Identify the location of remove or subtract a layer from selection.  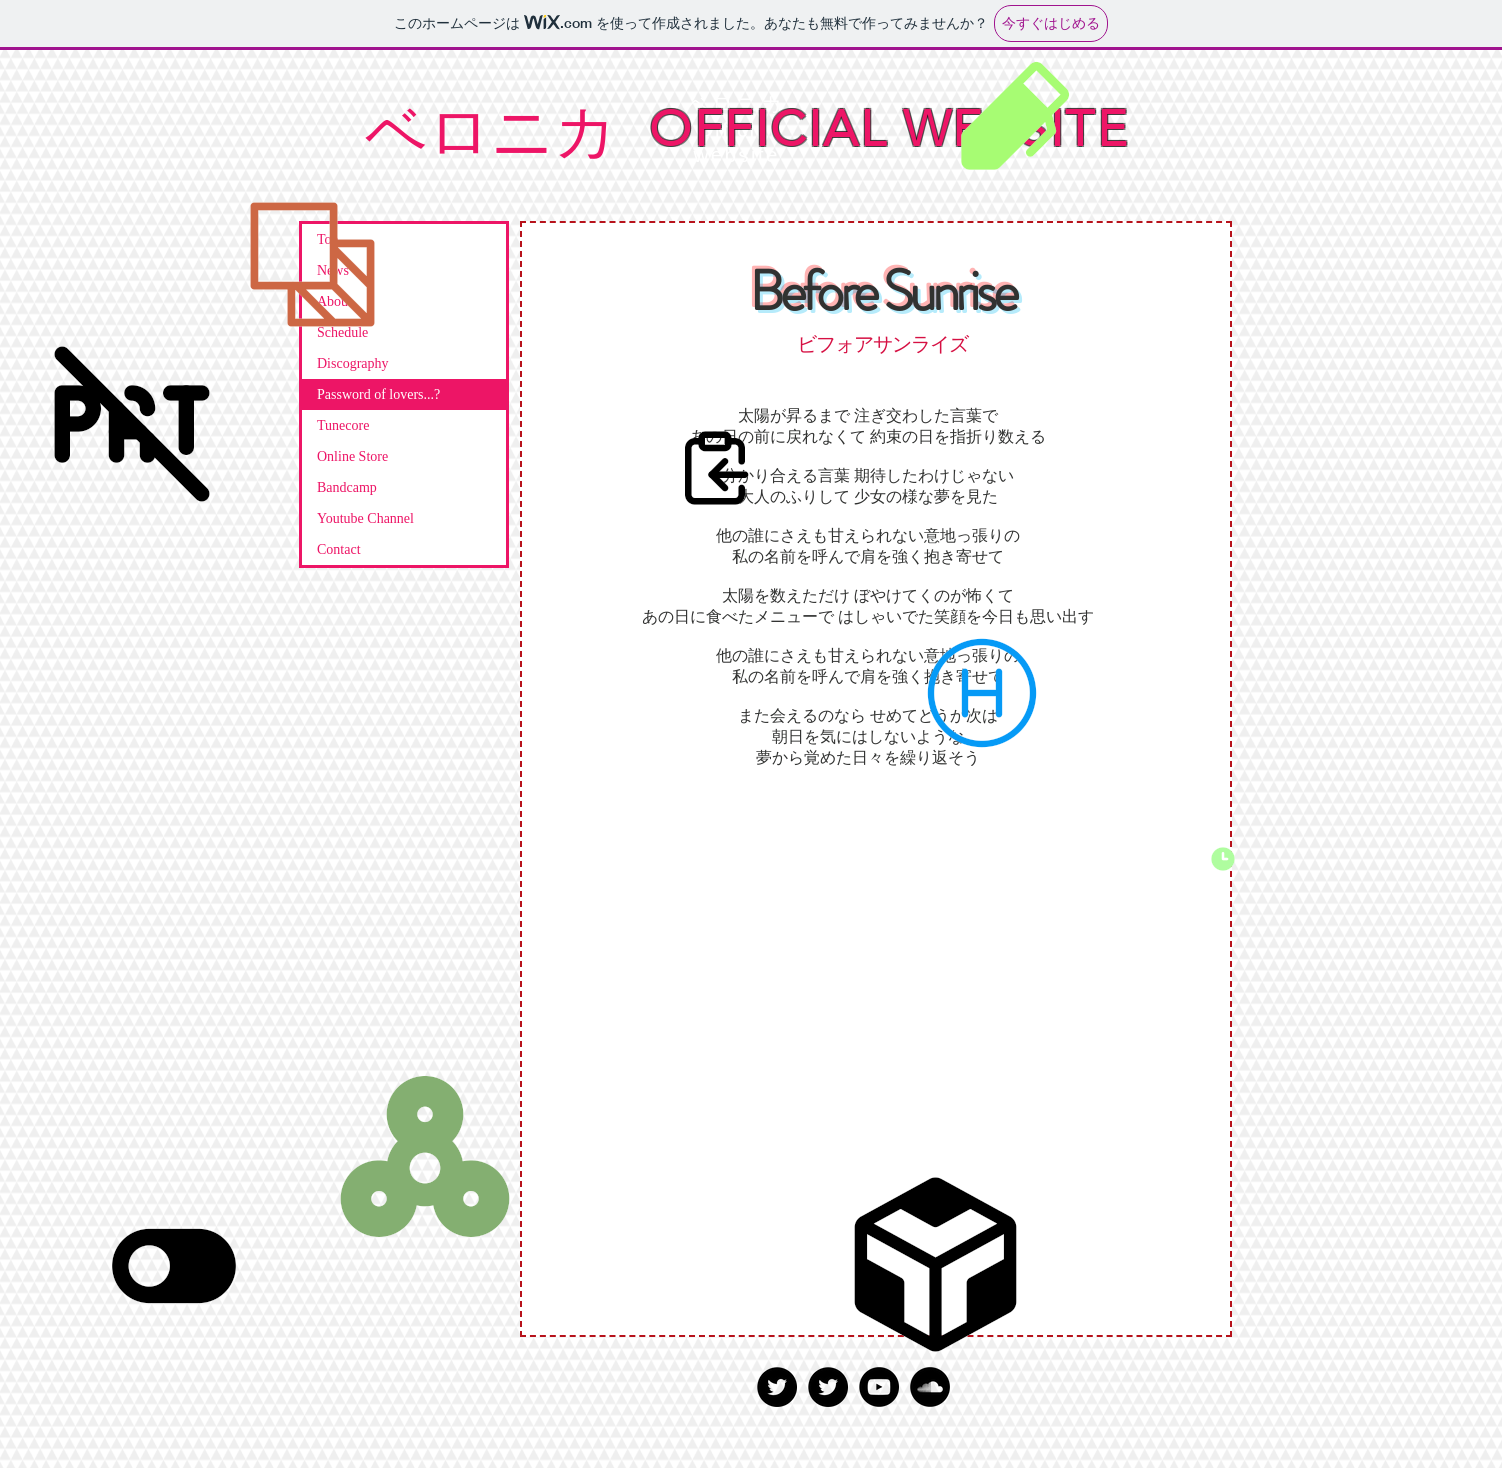
(312, 264).